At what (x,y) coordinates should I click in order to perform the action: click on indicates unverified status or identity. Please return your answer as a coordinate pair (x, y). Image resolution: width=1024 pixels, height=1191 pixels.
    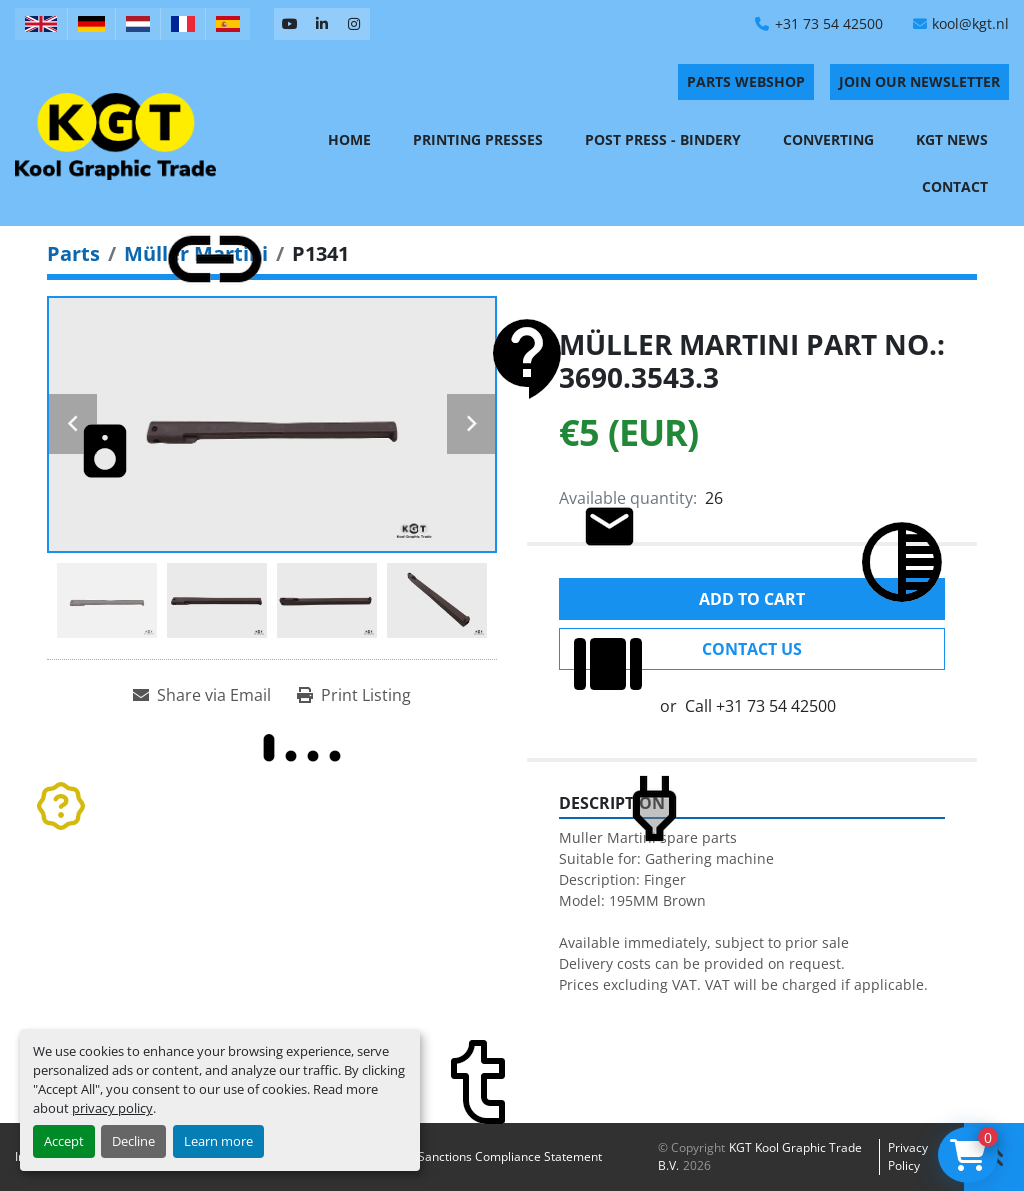
    Looking at the image, I should click on (61, 806).